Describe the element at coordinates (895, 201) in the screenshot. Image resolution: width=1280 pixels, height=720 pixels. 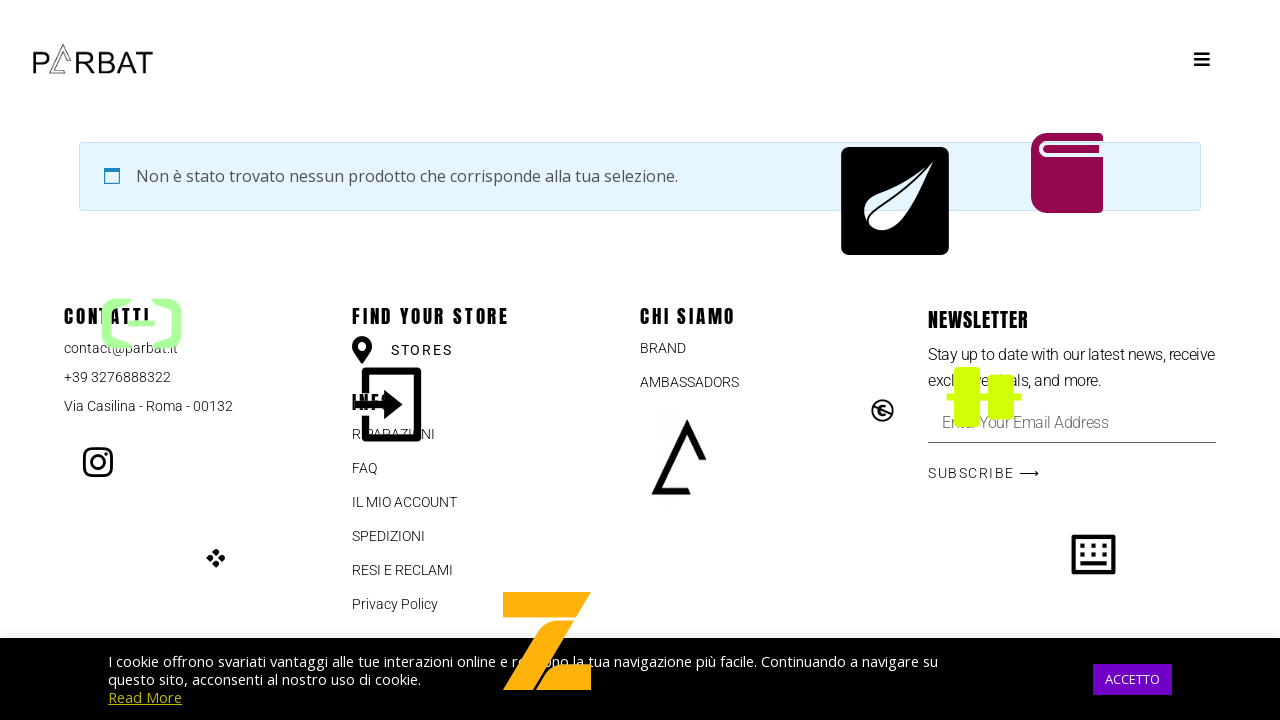
I see `thymeleaf java template engine logo` at that location.